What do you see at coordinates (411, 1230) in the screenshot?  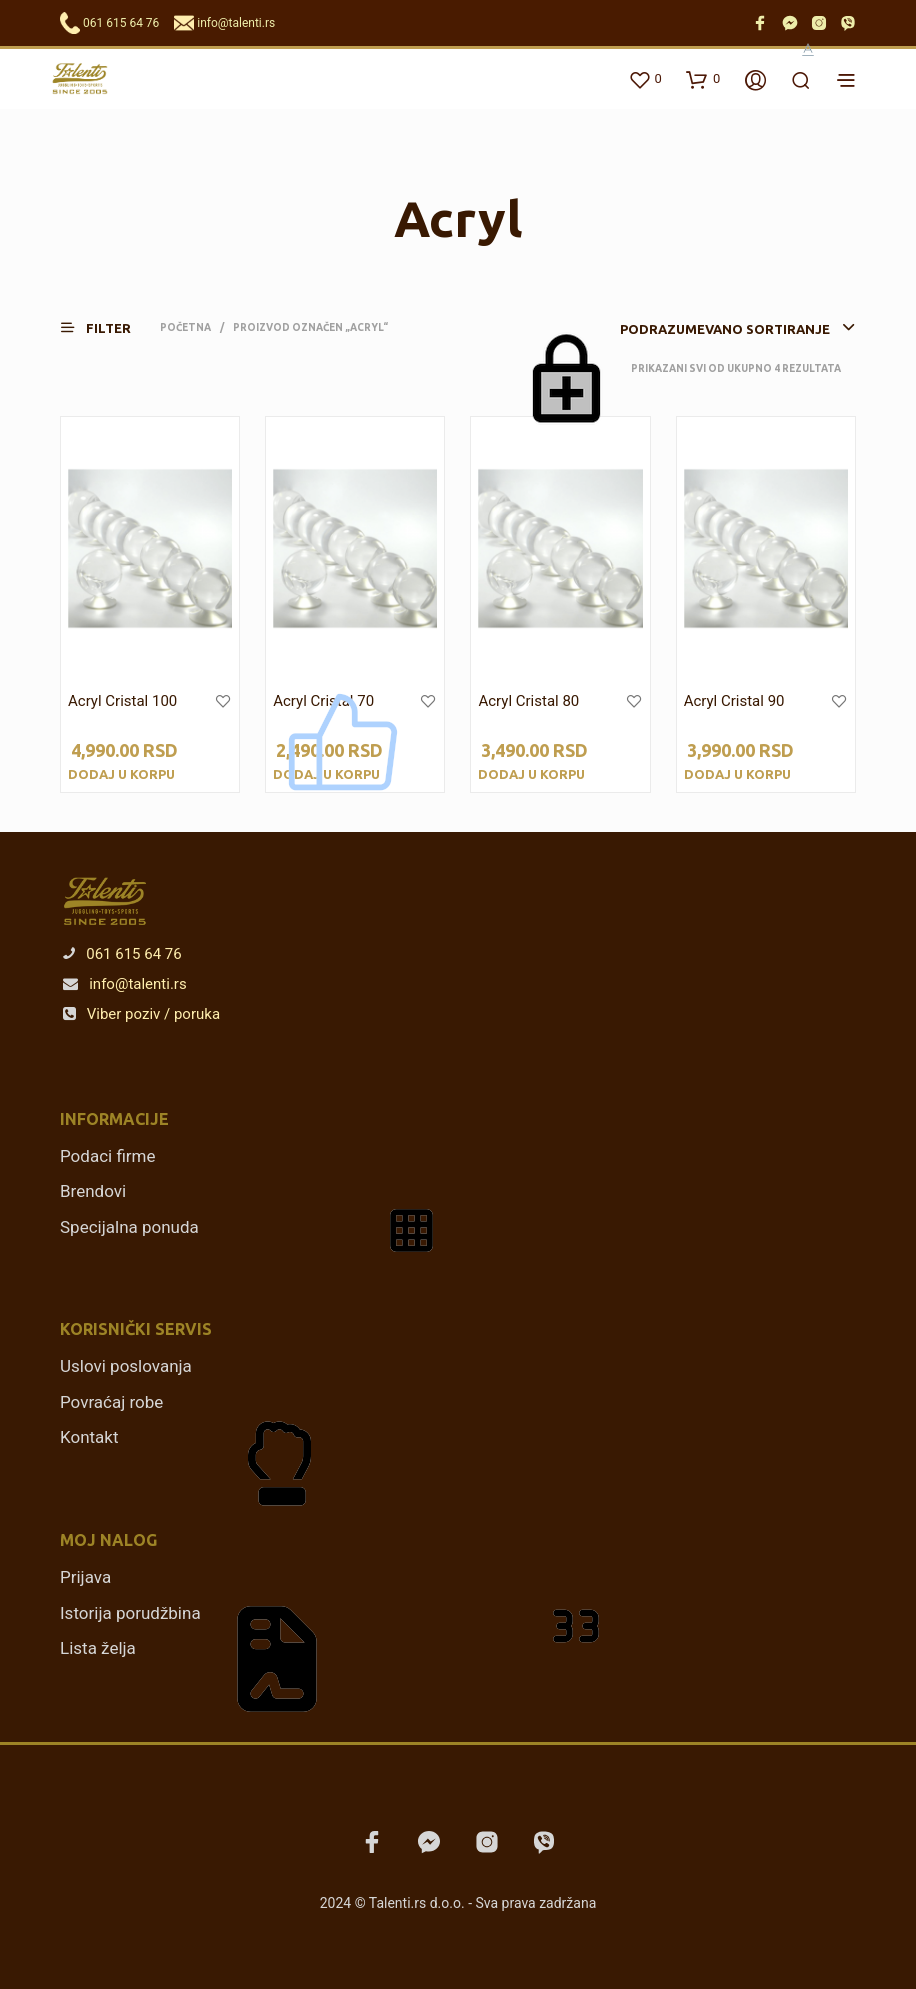 I see `switch to grid view` at bounding box center [411, 1230].